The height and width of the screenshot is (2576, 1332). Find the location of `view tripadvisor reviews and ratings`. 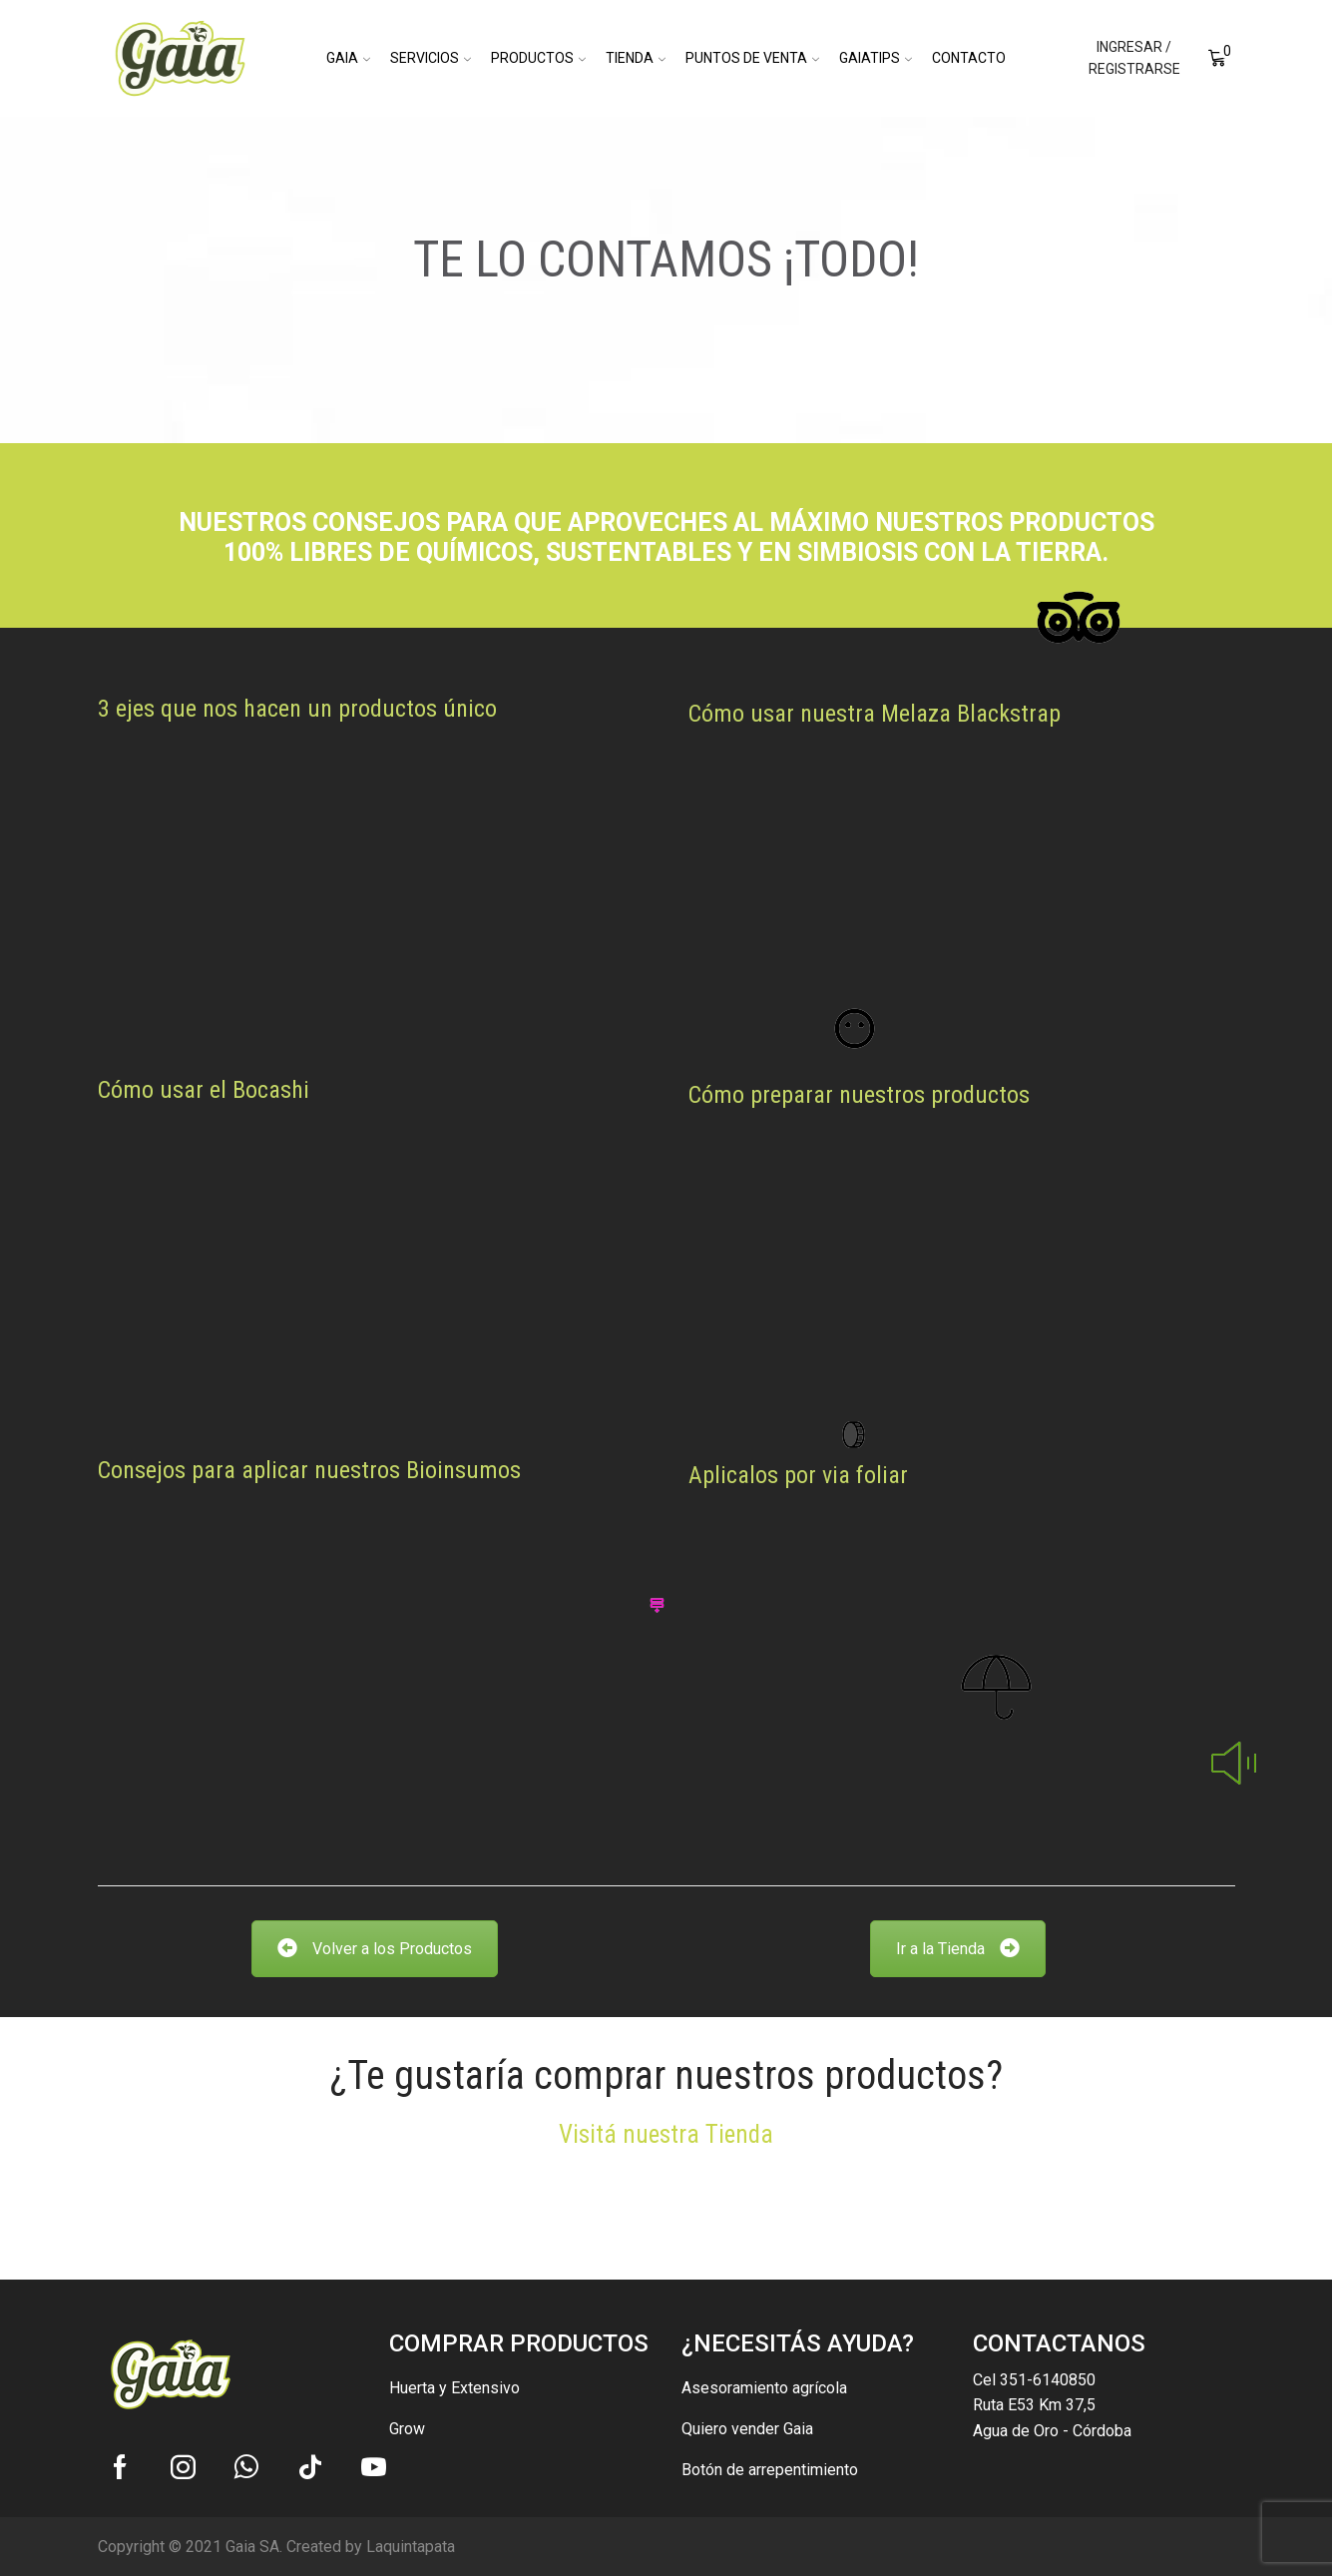

view tripadvisor reviews and ratings is located at coordinates (1079, 617).